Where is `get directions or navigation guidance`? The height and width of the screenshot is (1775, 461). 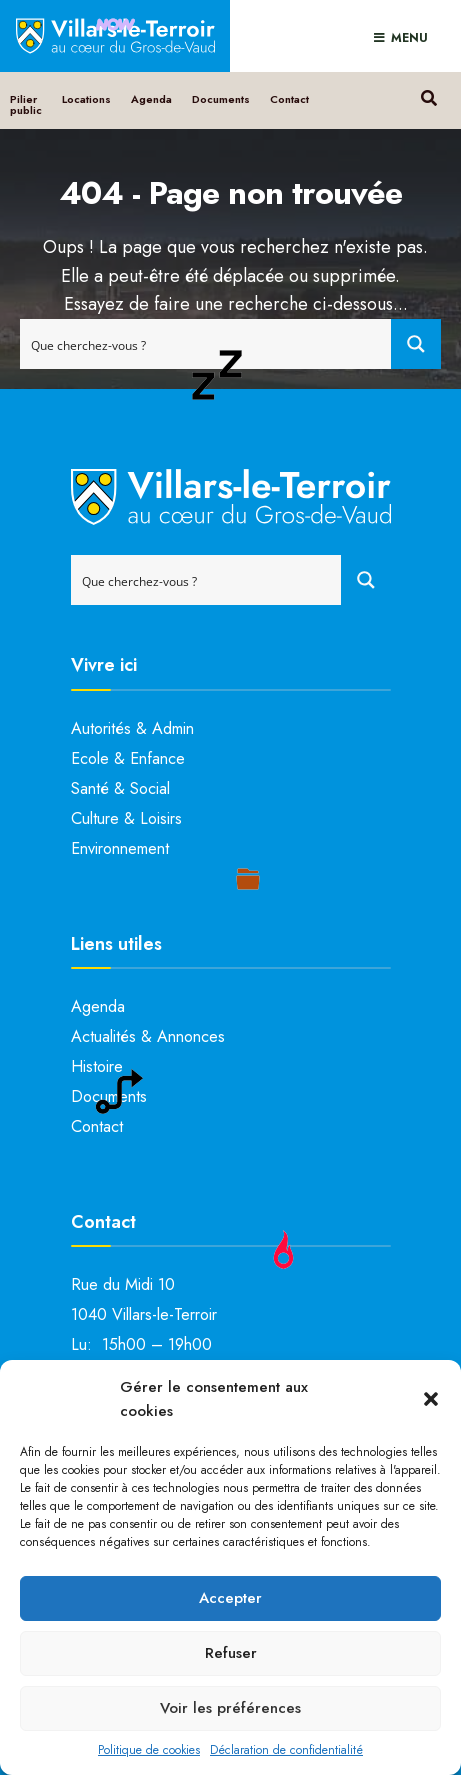 get directions or navigation guidance is located at coordinates (119, 1092).